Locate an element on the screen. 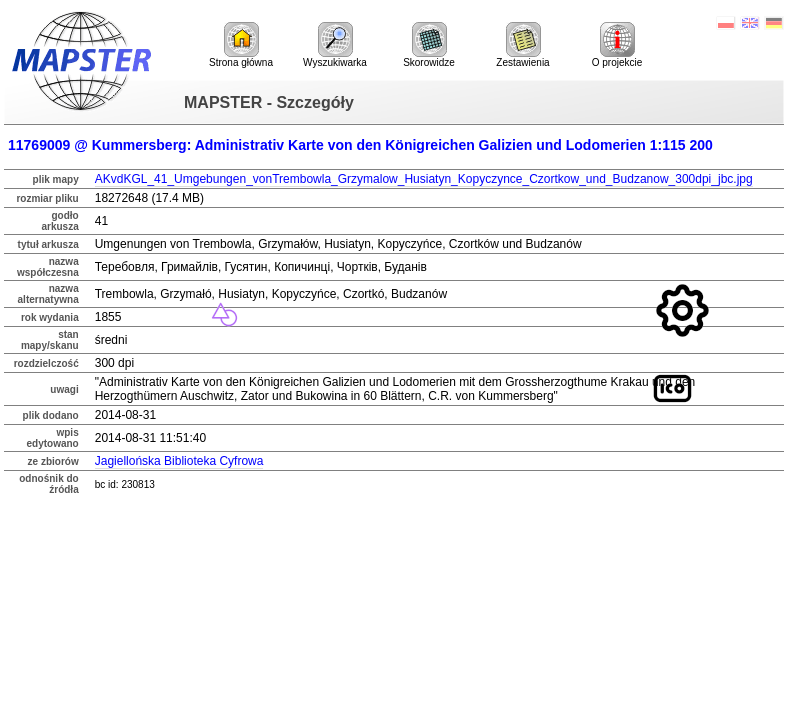 Image resolution: width=804 pixels, height=720 pixels. access shape tools or drawing options is located at coordinates (224, 314).